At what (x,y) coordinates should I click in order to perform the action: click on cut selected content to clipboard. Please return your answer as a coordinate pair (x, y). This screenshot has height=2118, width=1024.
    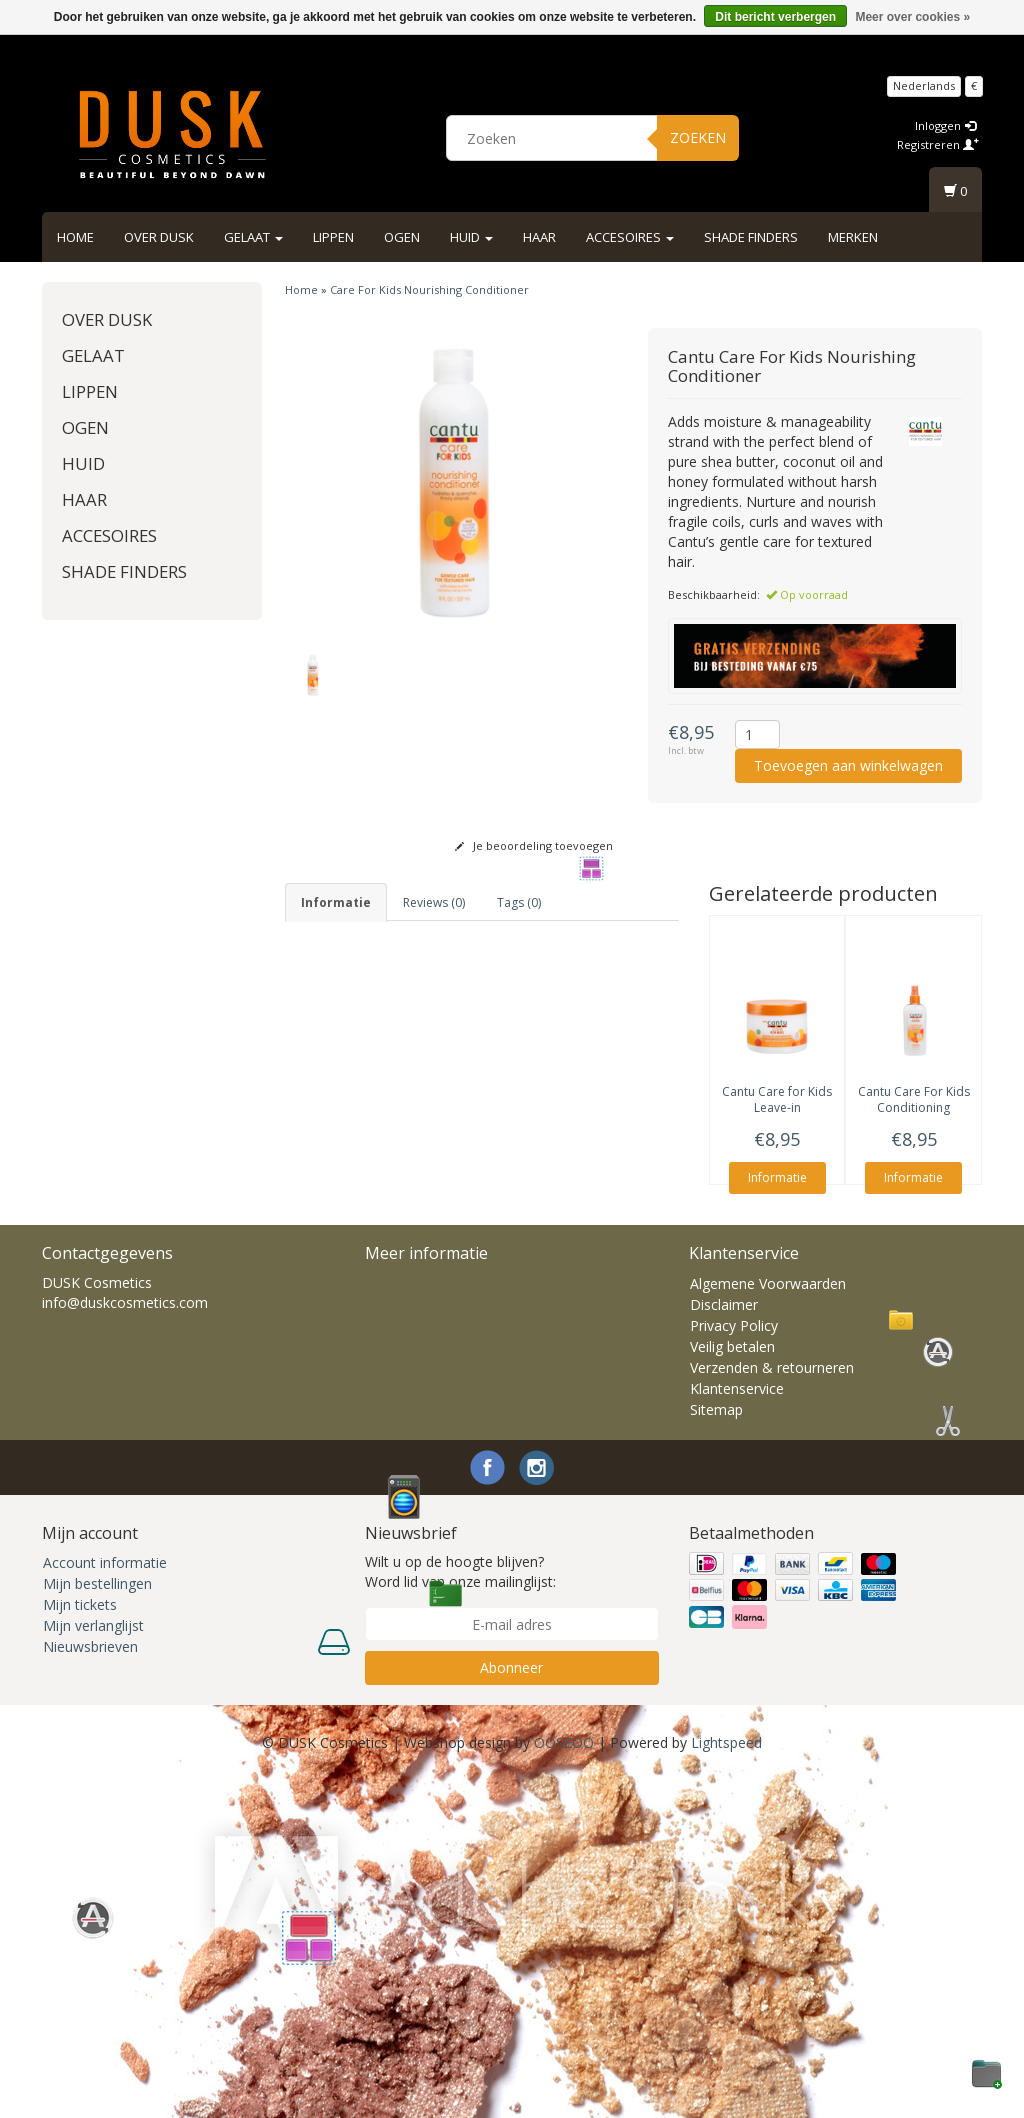
    Looking at the image, I should click on (948, 1421).